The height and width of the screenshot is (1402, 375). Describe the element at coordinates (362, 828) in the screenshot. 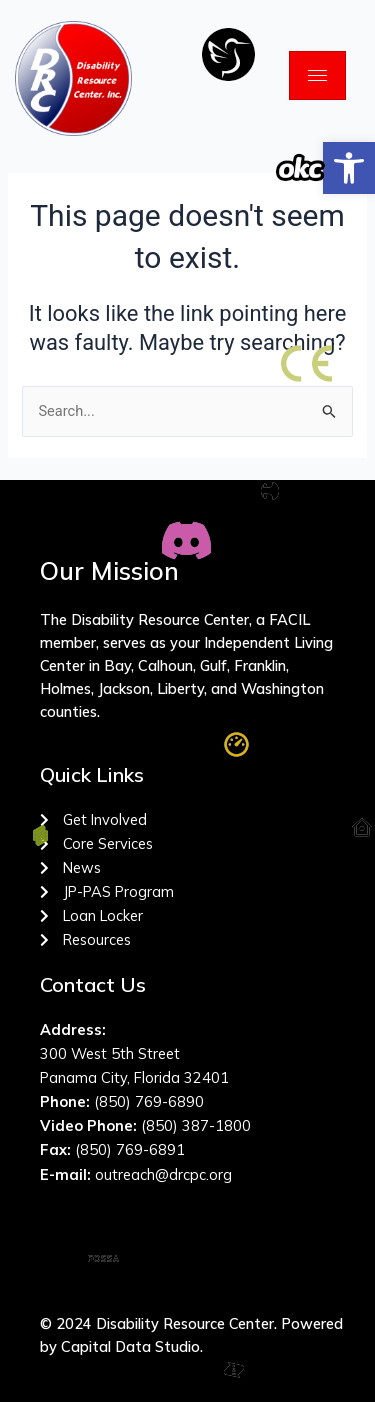

I see `navigate to home screen` at that location.